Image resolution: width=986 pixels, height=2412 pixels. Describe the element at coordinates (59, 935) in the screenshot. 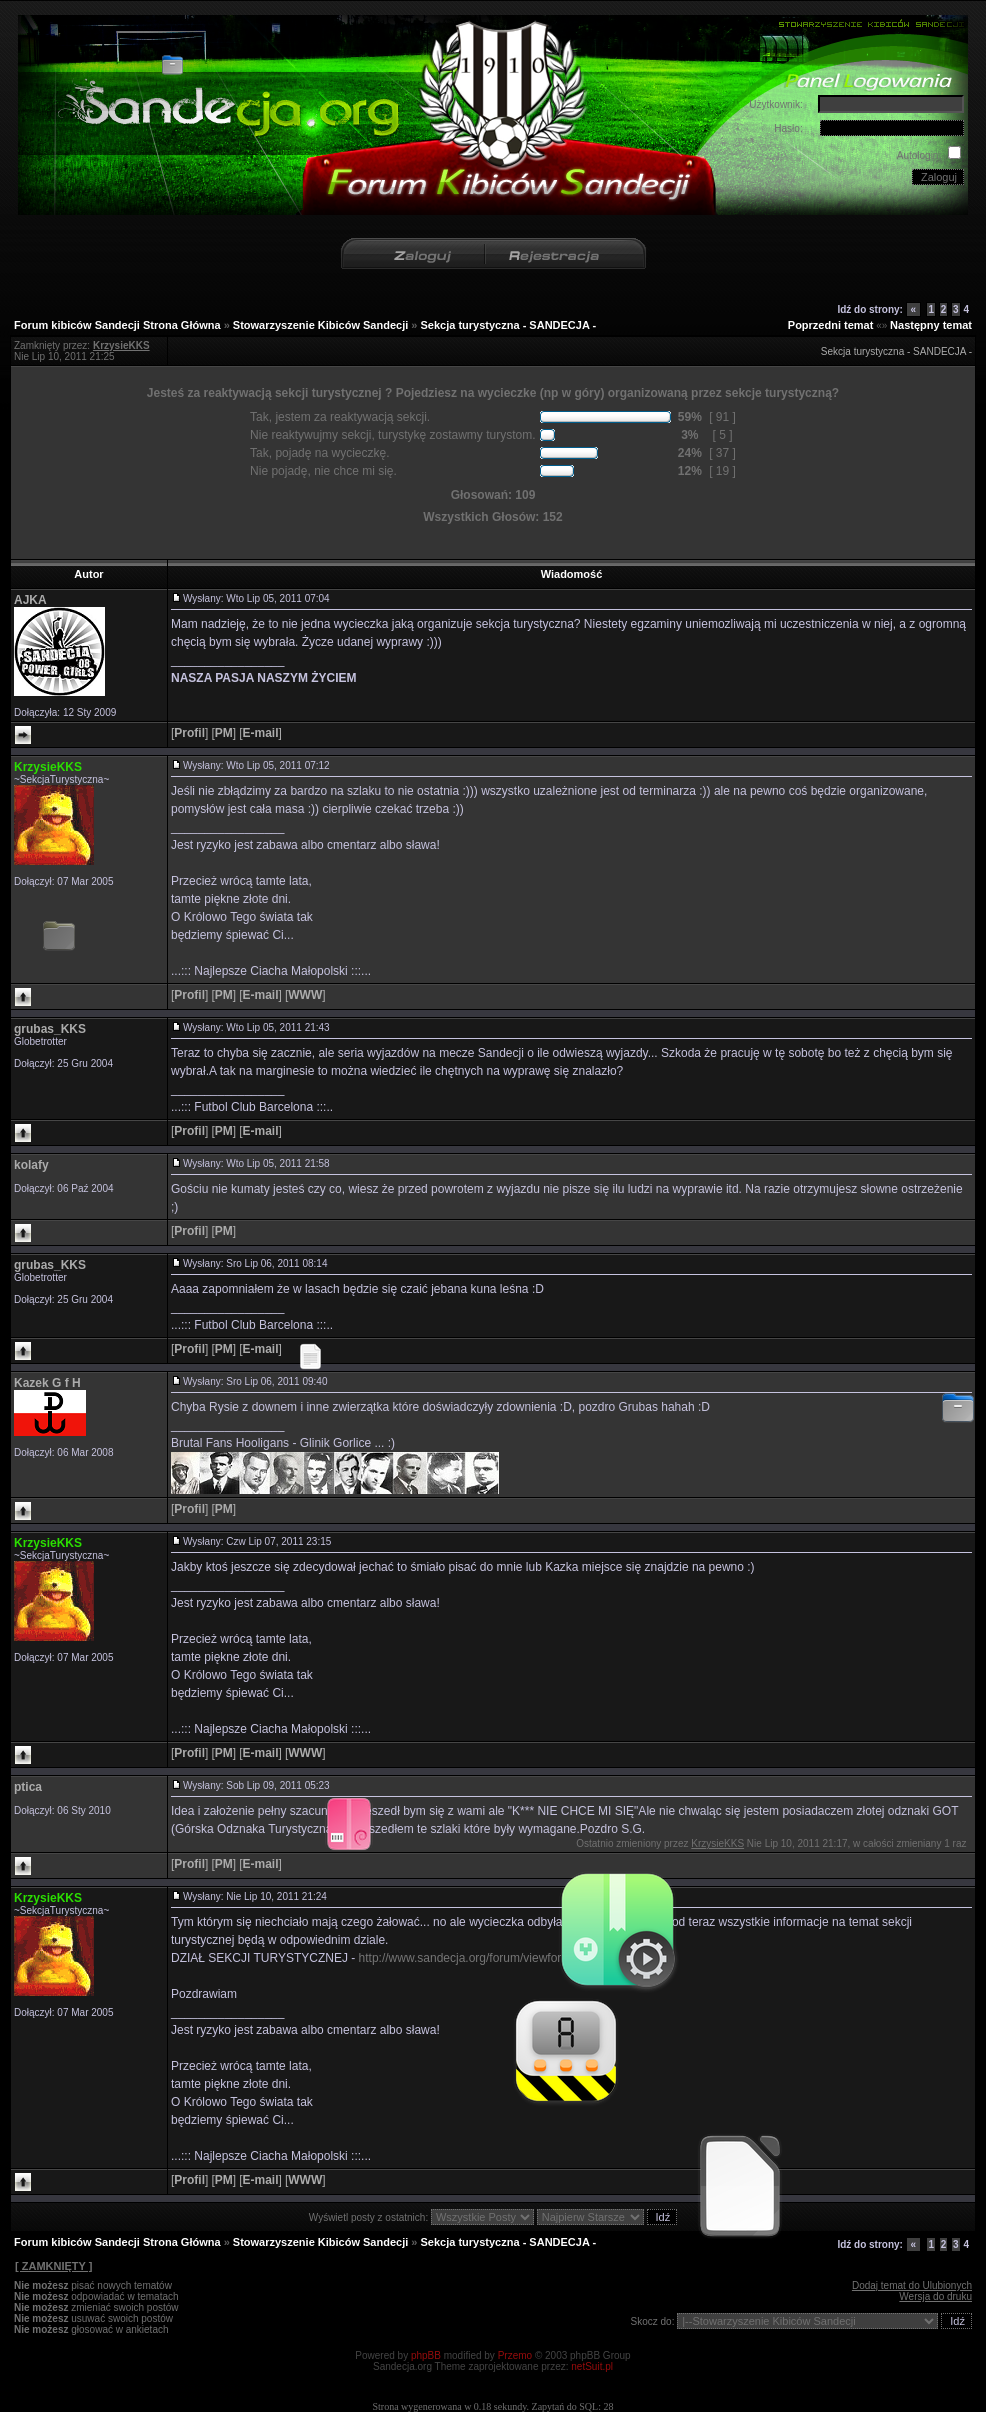

I see `open a folder or directory` at that location.